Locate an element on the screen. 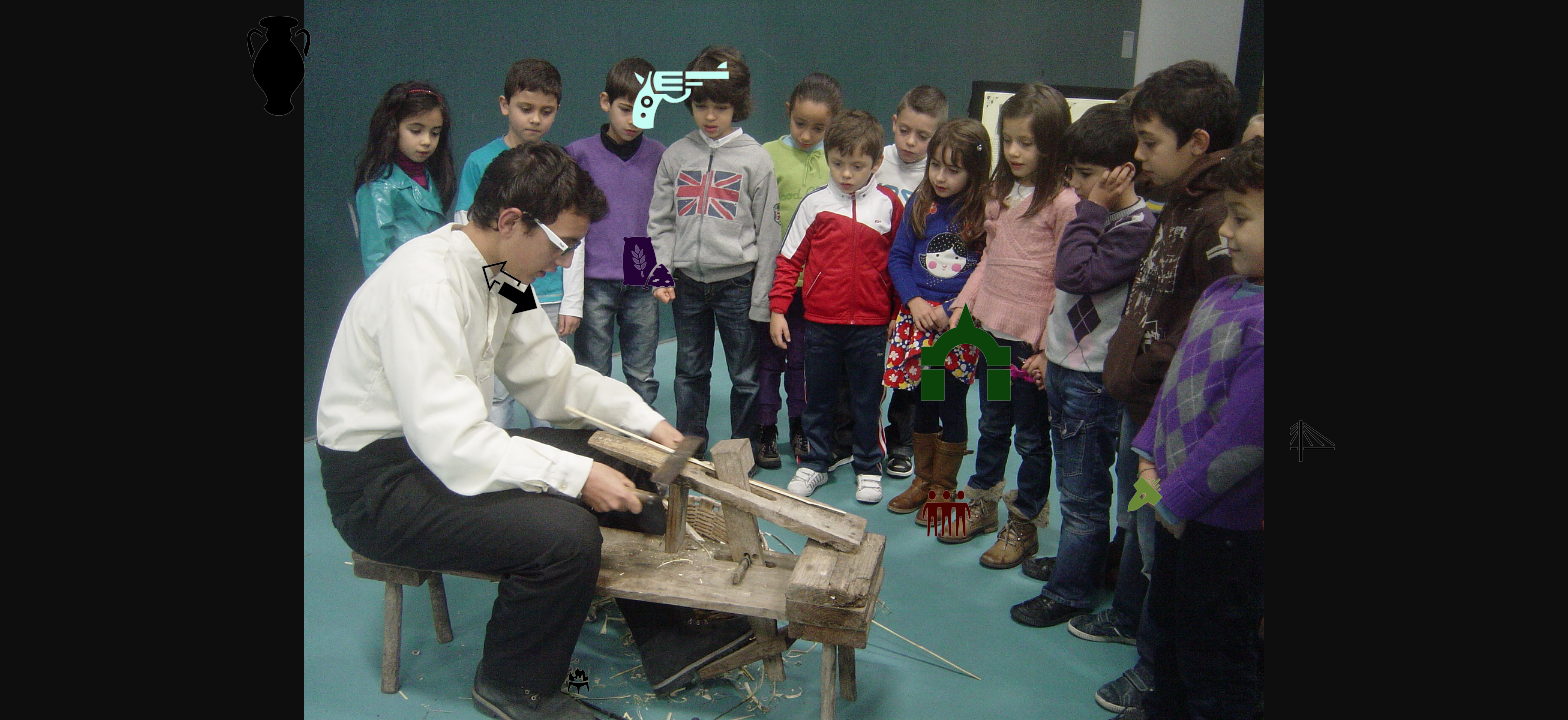 The height and width of the screenshot is (720, 1568). indicates grain or wheat ingredient is located at coordinates (648, 262).